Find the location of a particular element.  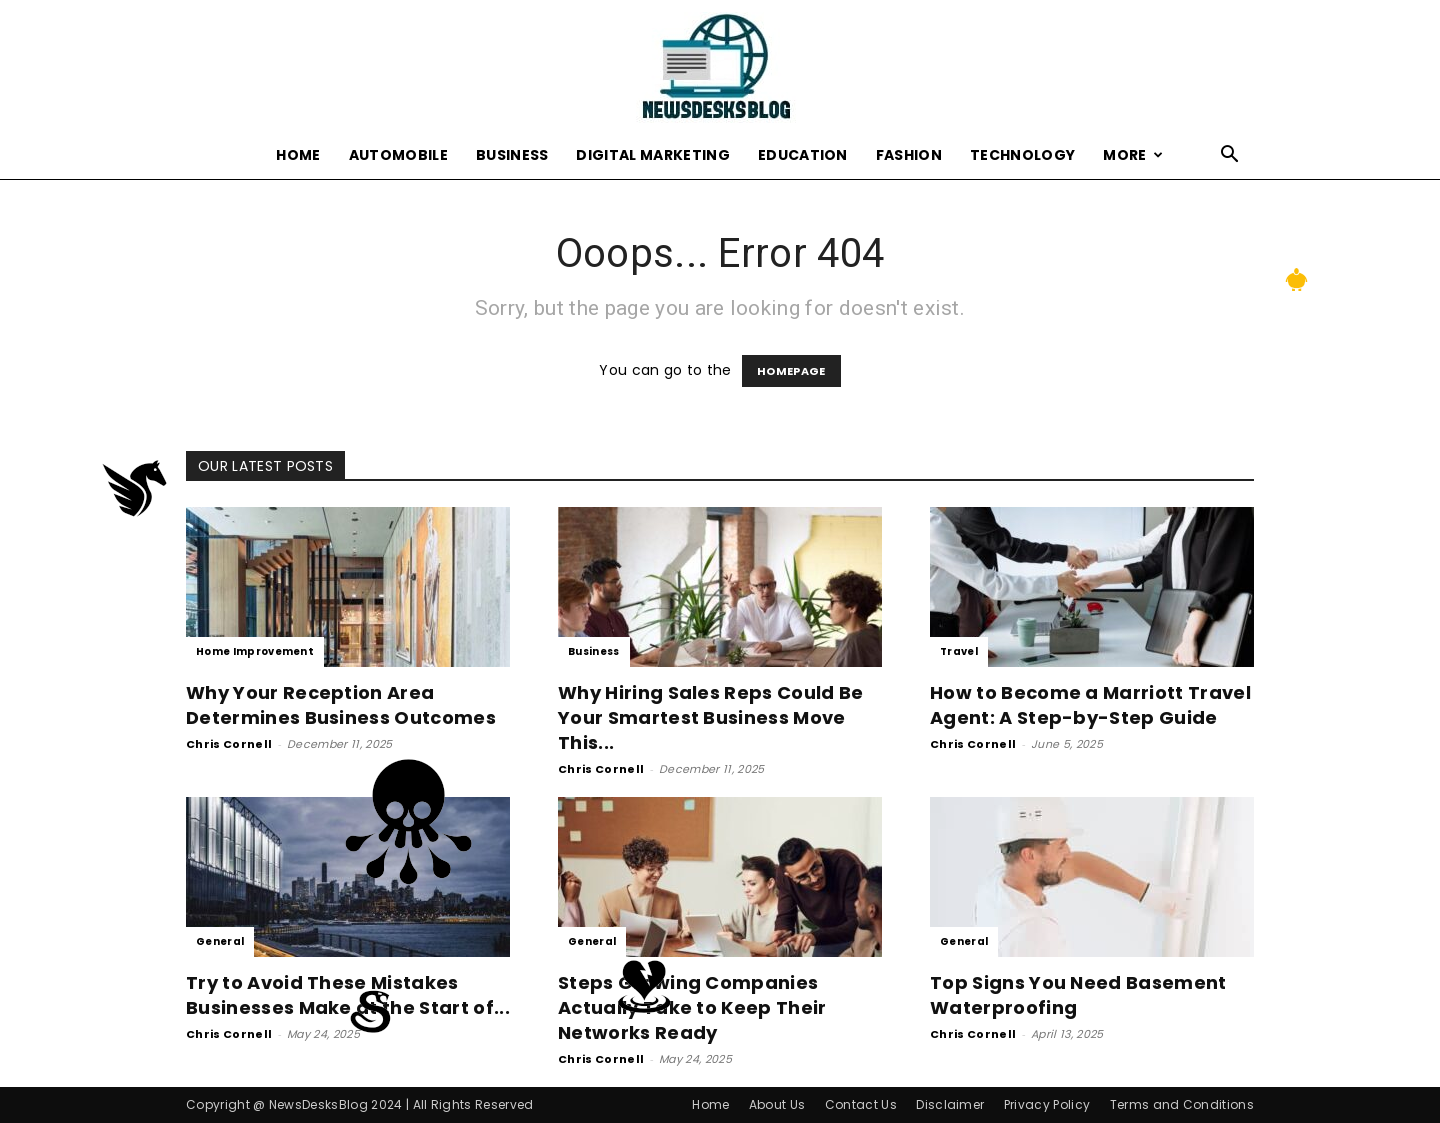

indicates a character's weight or body type stat is located at coordinates (1296, 279).